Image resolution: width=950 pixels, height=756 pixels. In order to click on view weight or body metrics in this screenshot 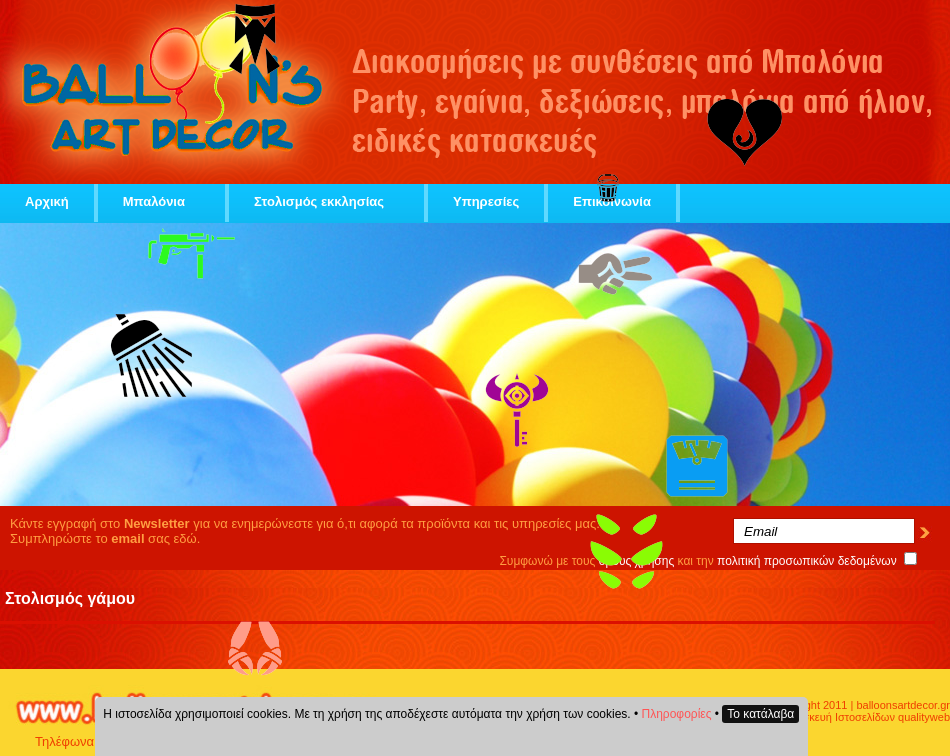, I will do `click(697, 466)`.